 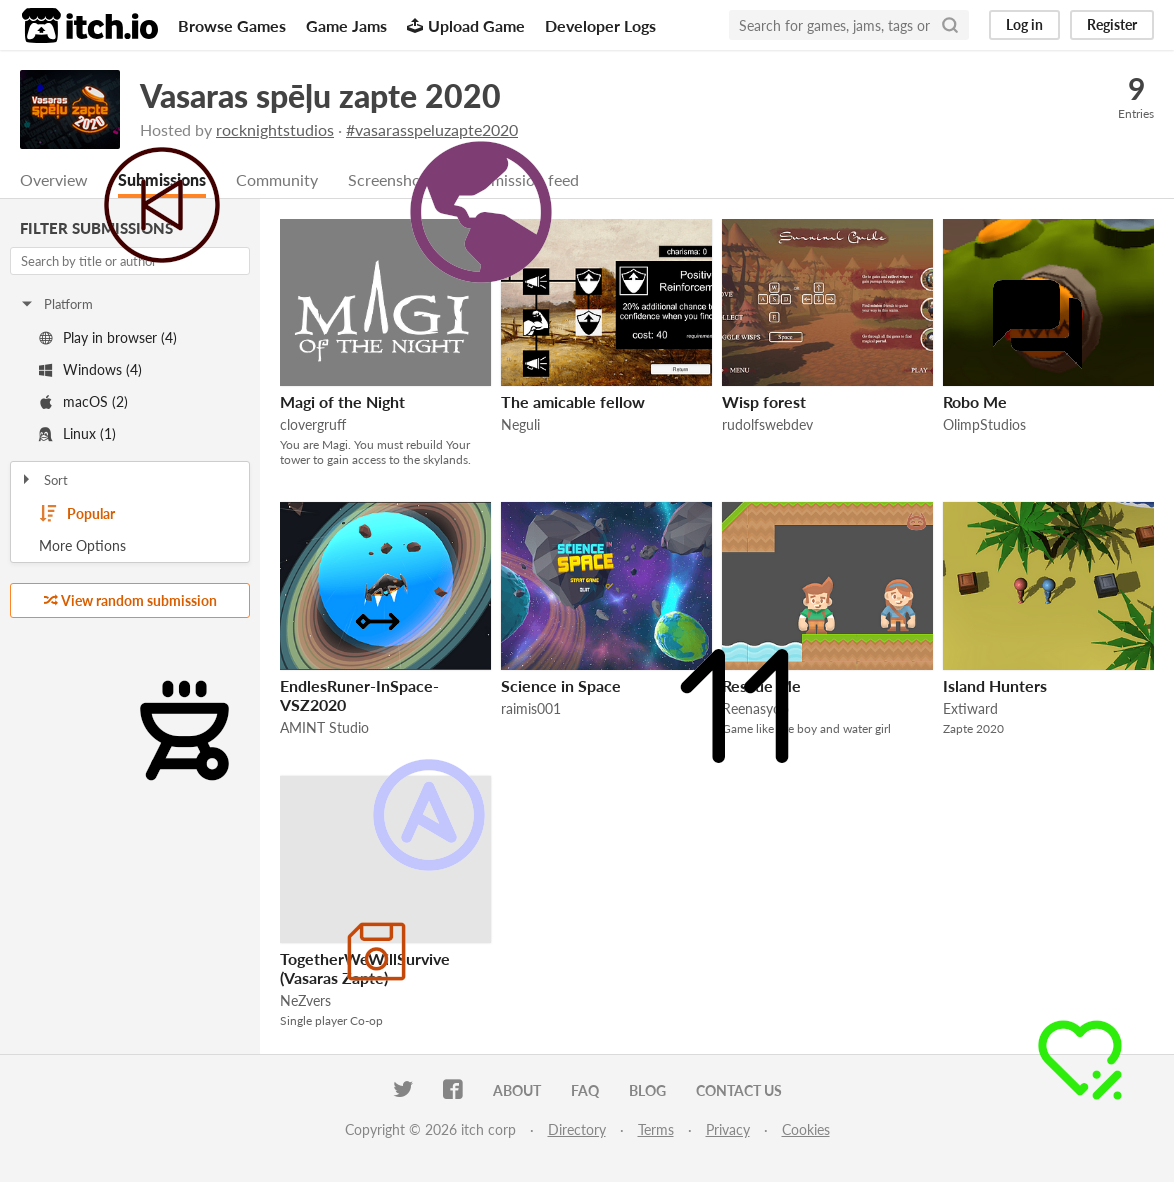 I want to click on switch to western hemisphere region, so click(x=481, y=212).